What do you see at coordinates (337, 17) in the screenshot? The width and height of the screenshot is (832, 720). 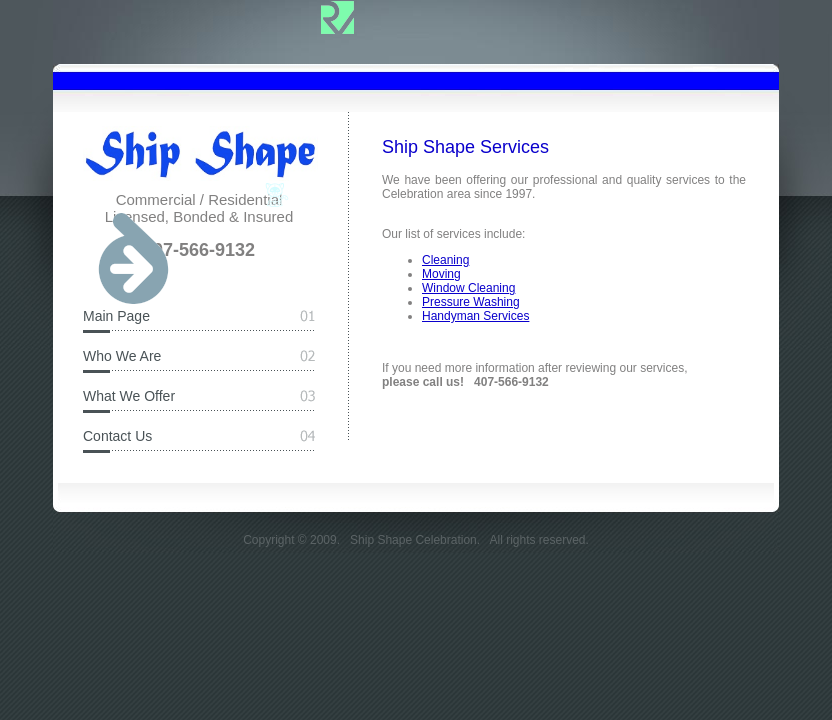 I see `indicates RISC-V architecture compatibility` at bounding box center [337, 17].